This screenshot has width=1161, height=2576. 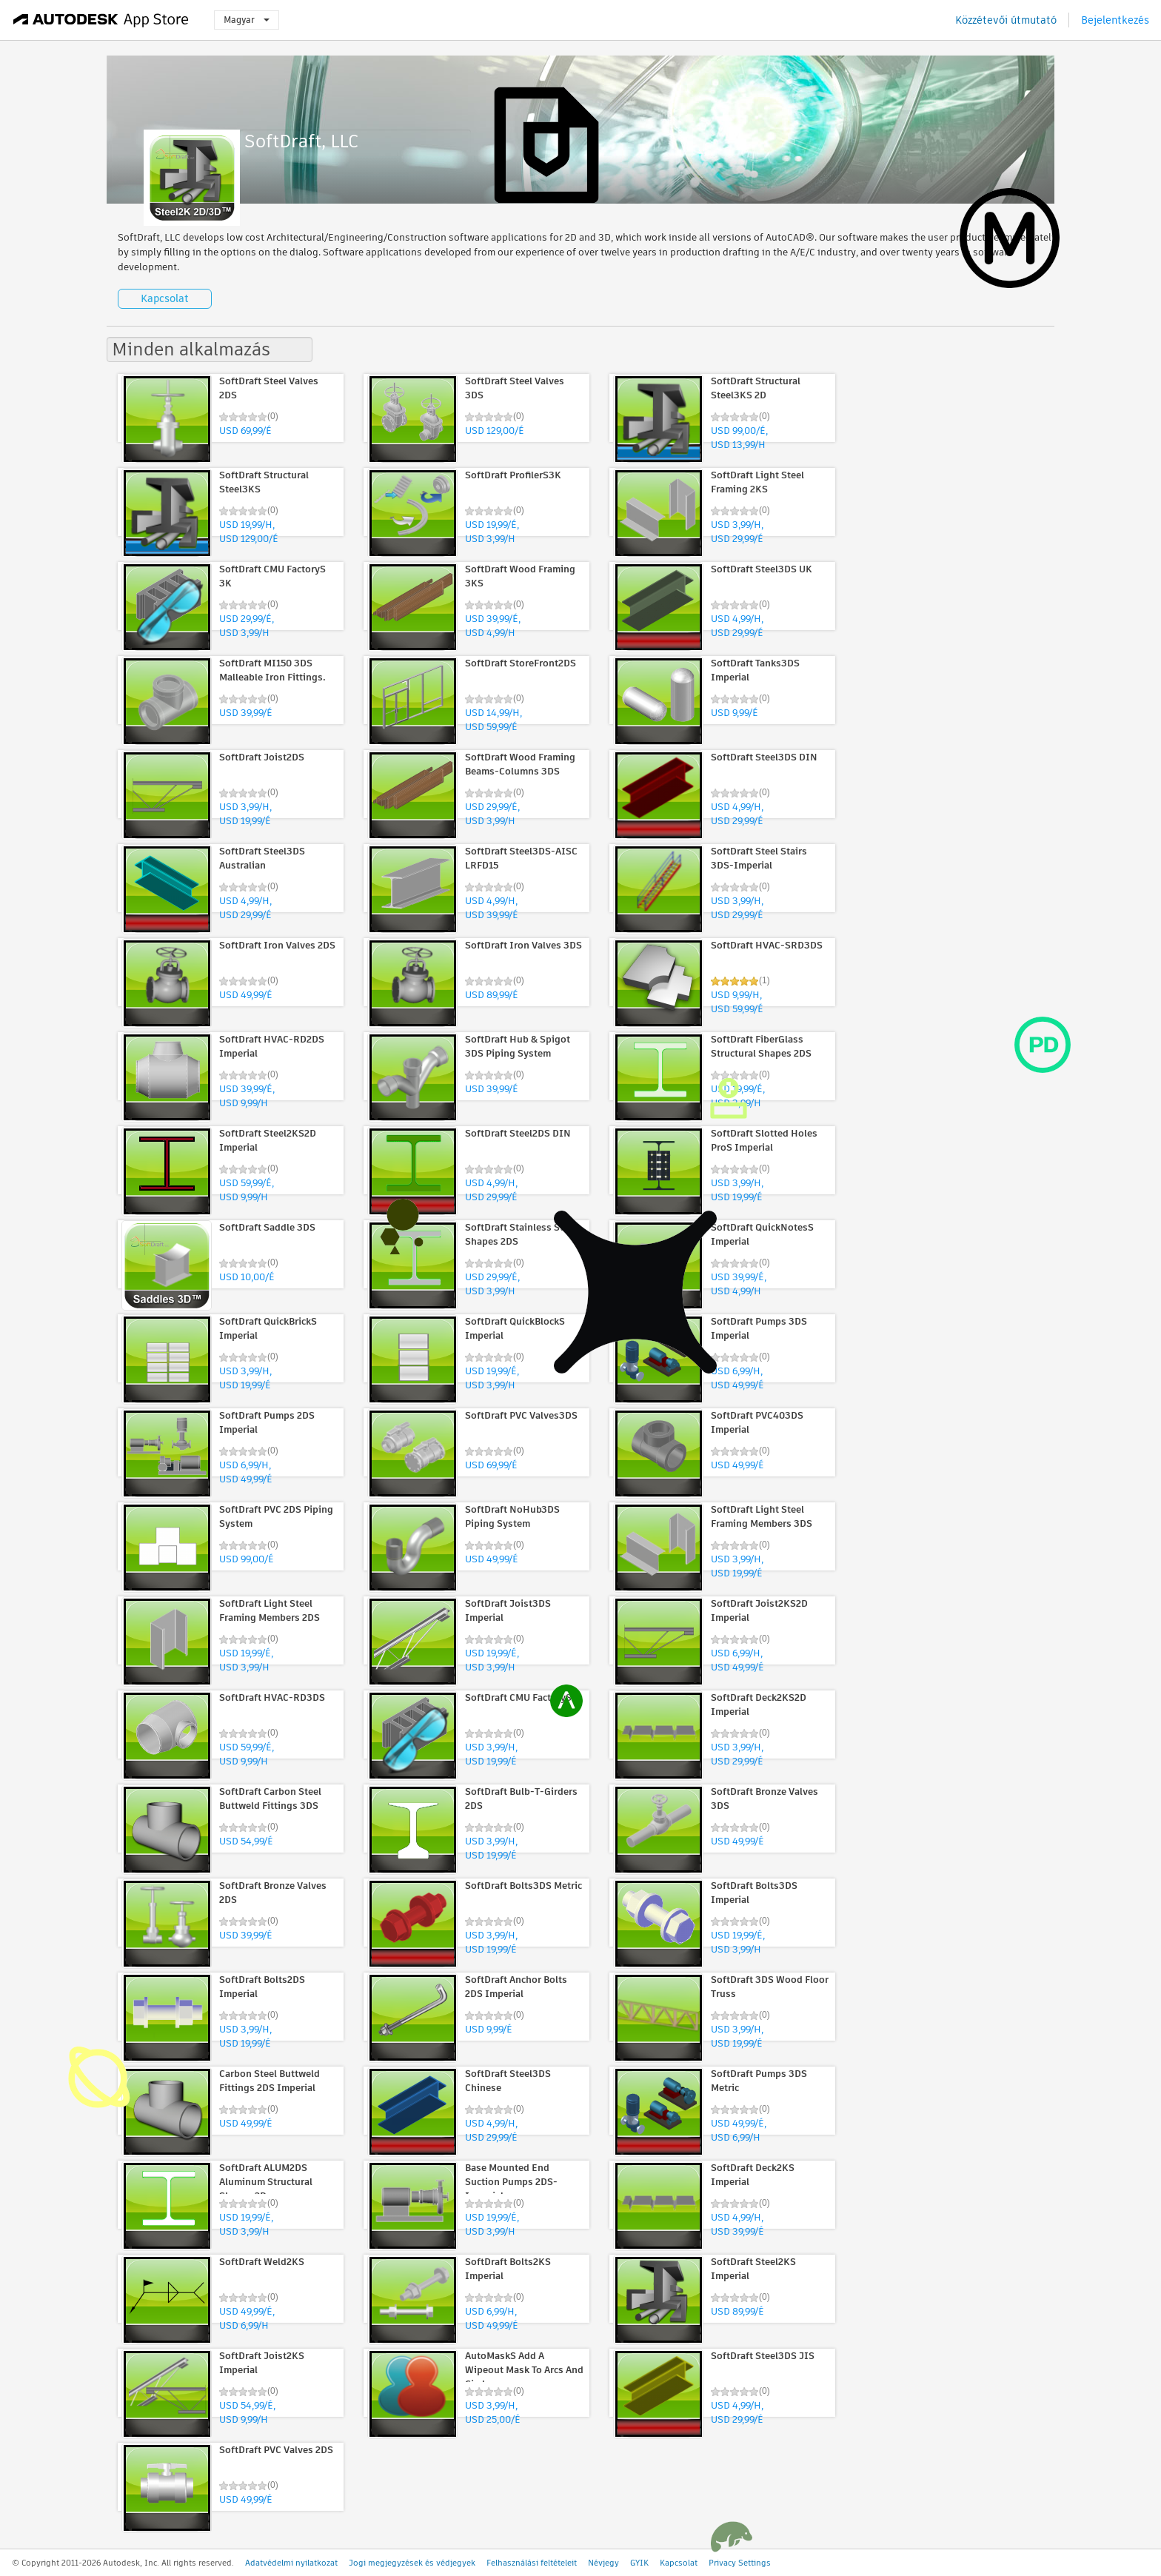 What do you see at coordinates (729, 1100) in the screenshot?
I see `insert a new row above the current selection` at bounding box center [729, 1100].